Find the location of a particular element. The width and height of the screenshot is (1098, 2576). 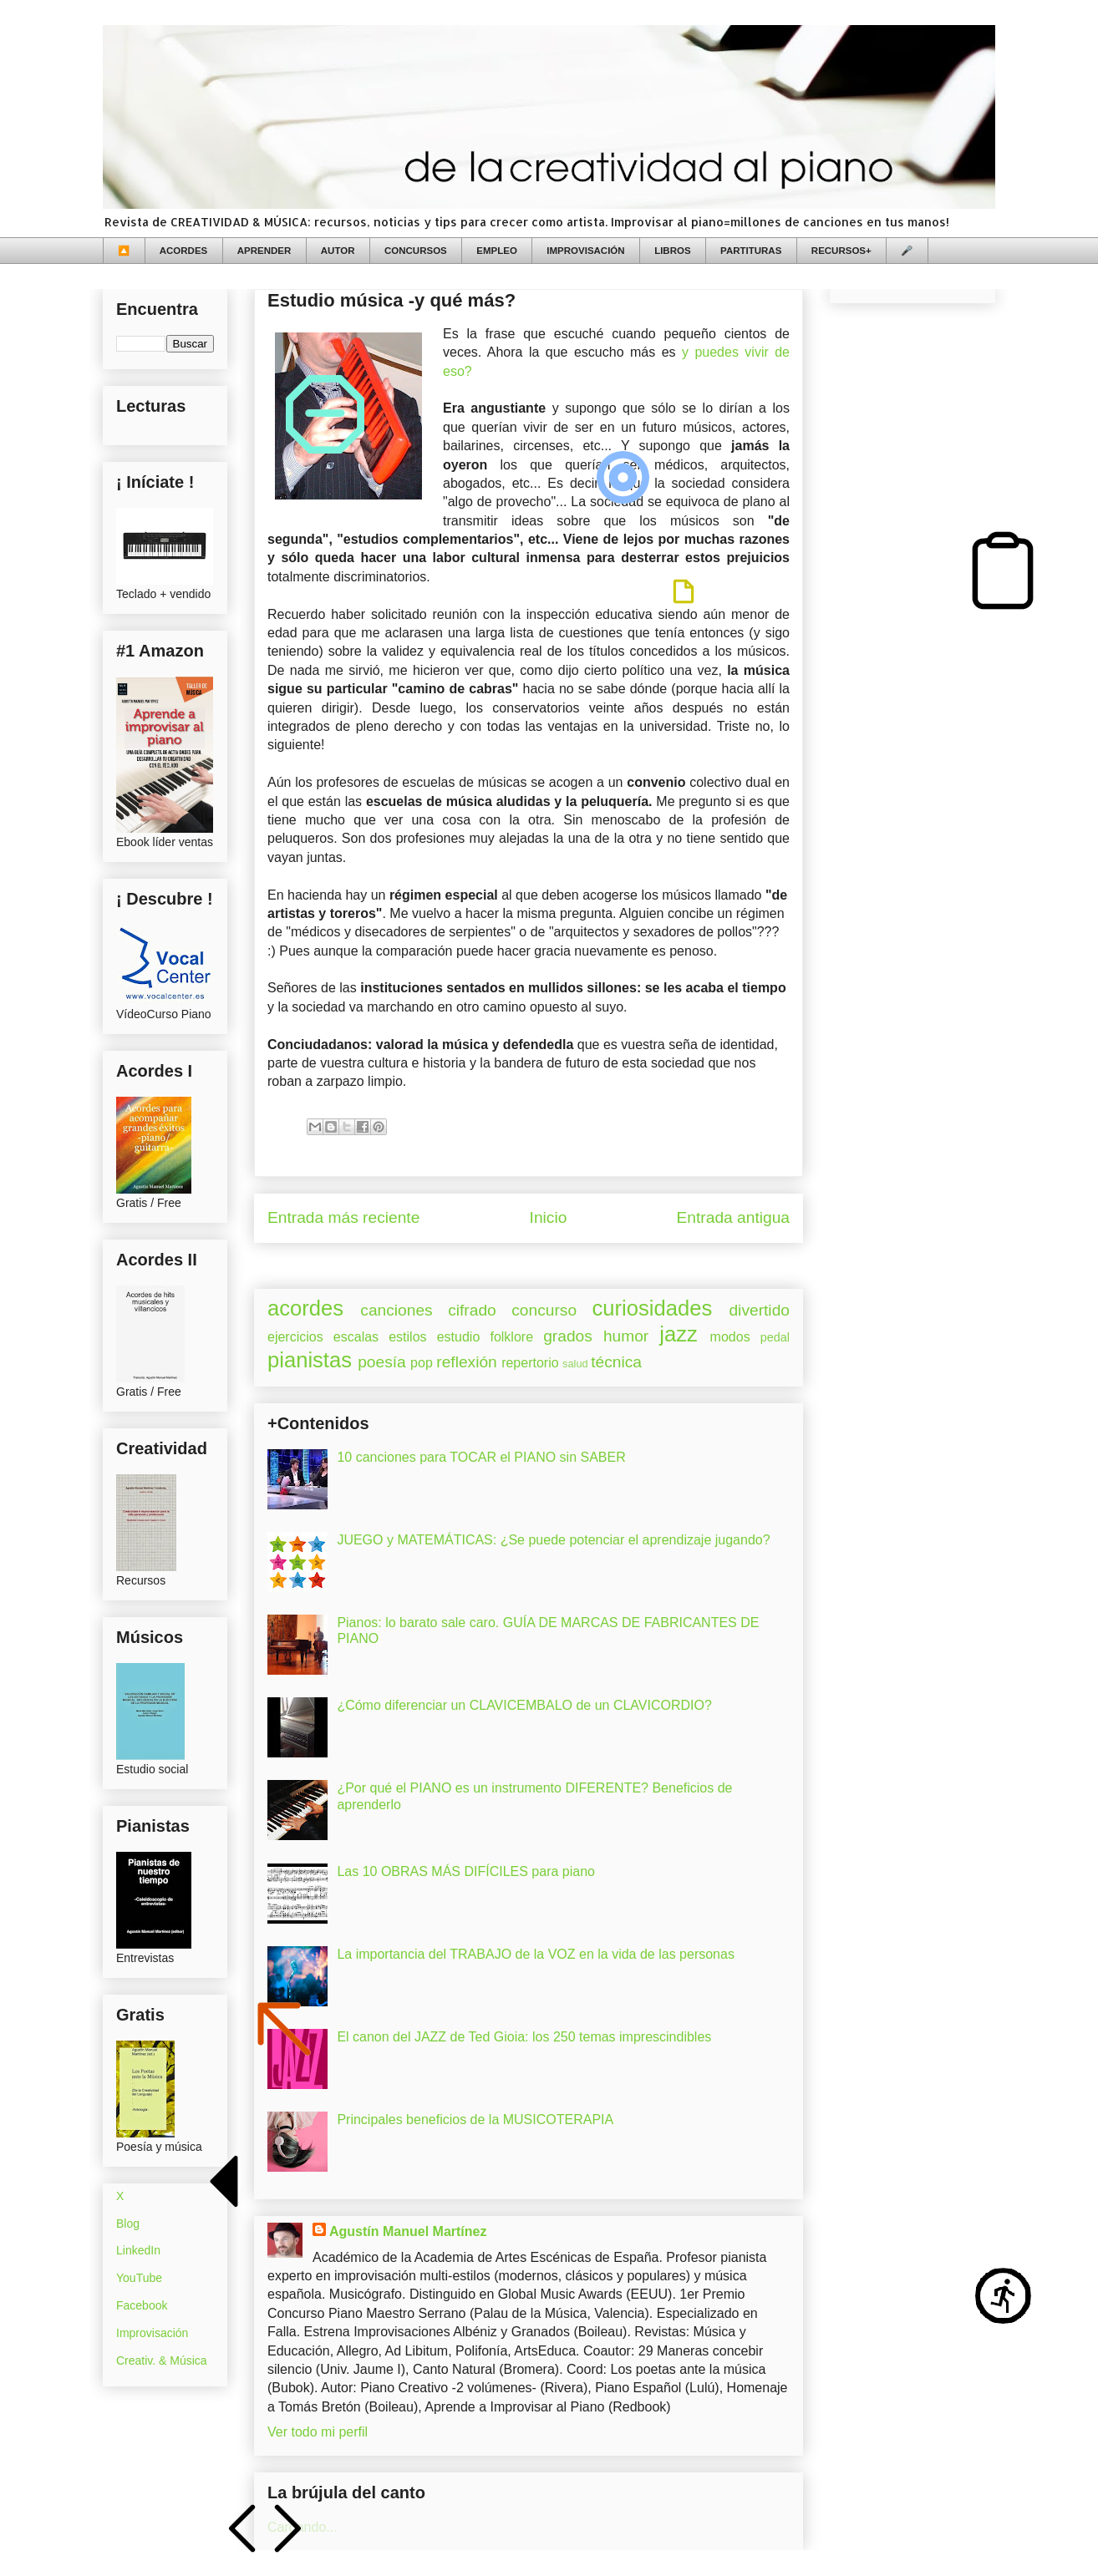

view or open a file is located at coordinates (684, 591).